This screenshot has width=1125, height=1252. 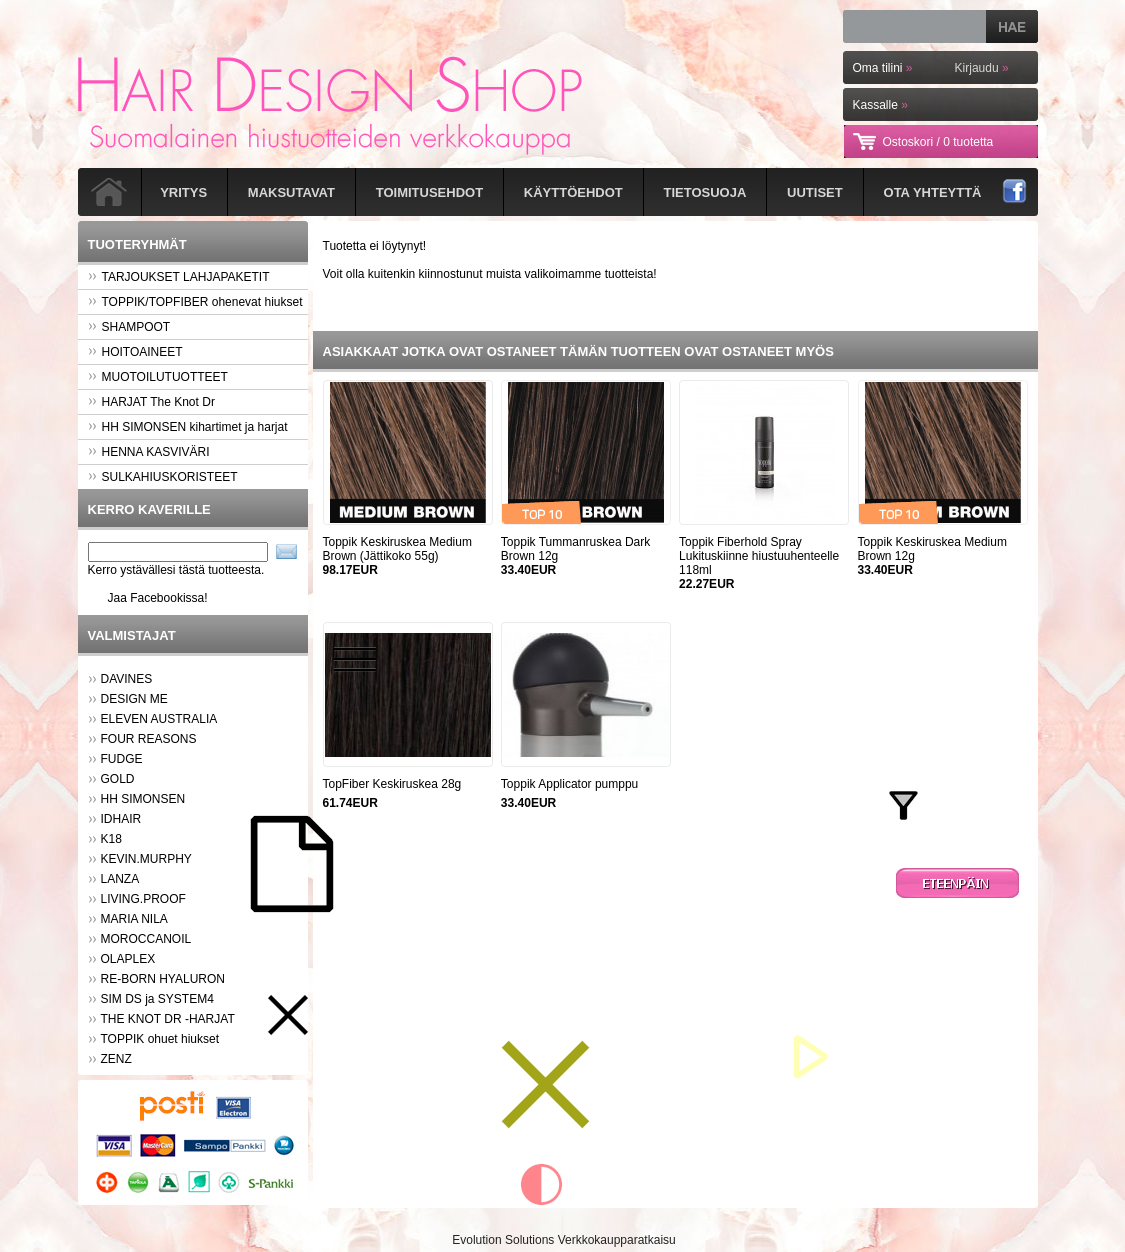 What do you see at coordinates (903, 805) in the screenshot?
I see `filter or sort content` at bounding box center [903, 805].